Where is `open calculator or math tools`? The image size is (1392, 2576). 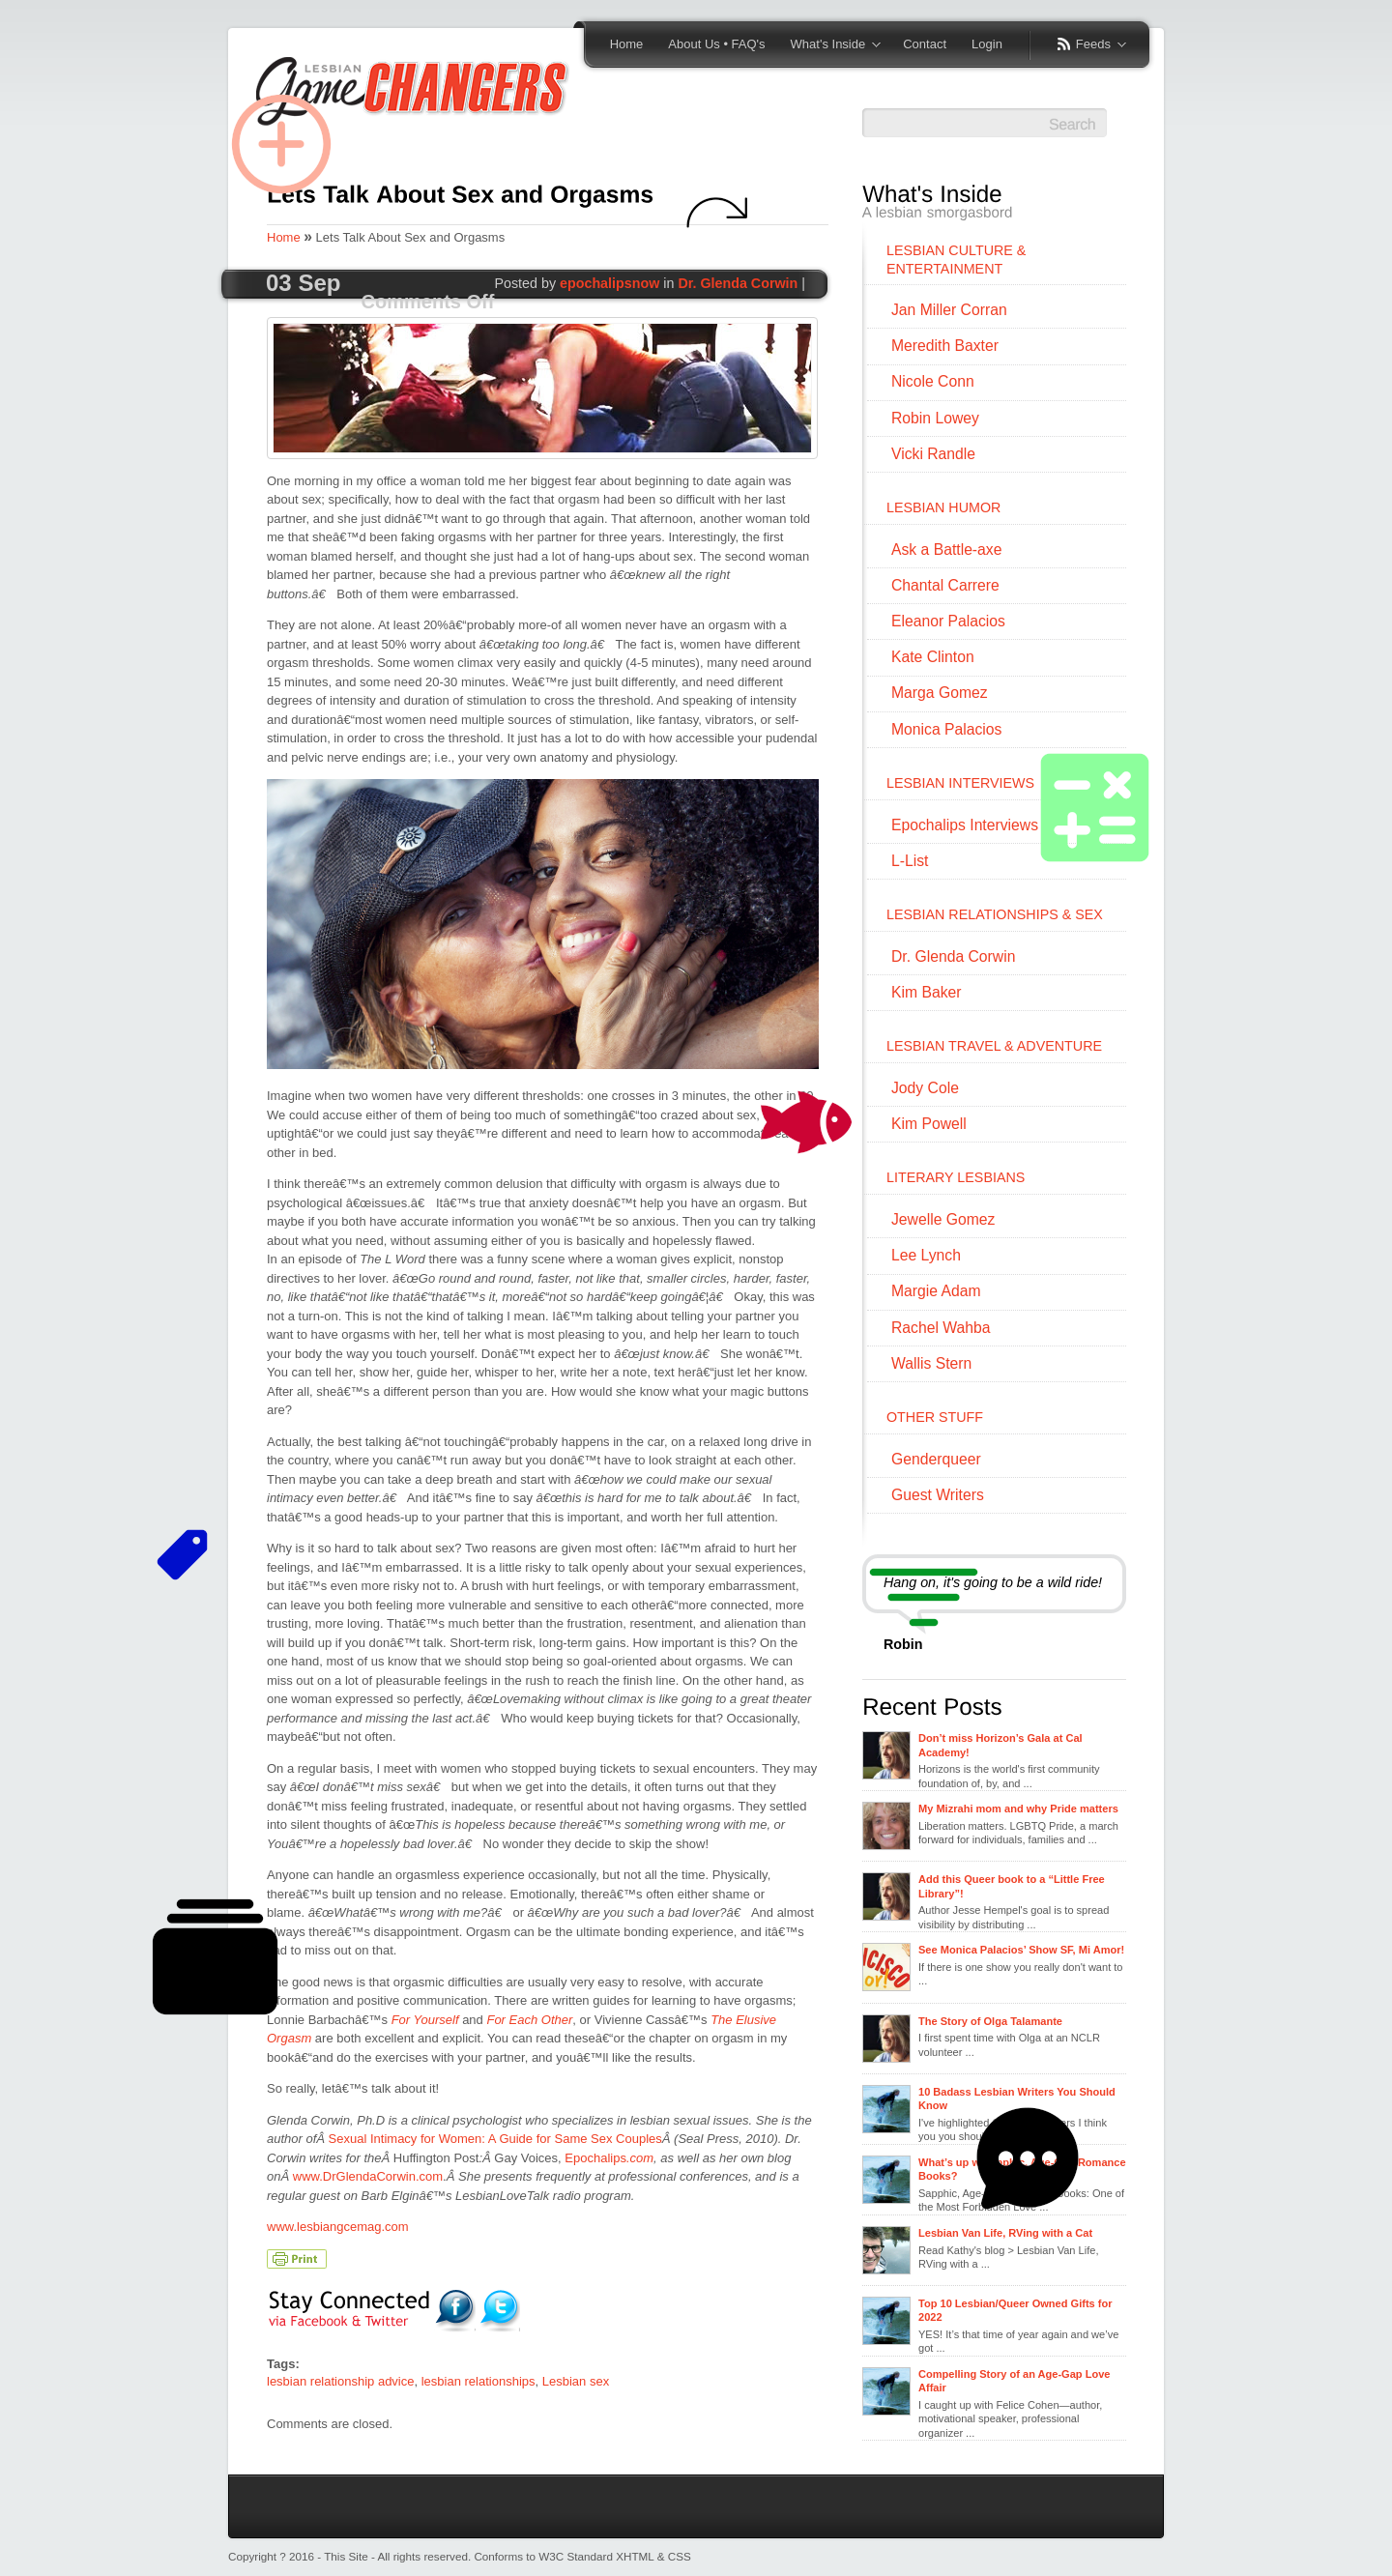
open calculator or math tools is located at coordinates (1094, 807).